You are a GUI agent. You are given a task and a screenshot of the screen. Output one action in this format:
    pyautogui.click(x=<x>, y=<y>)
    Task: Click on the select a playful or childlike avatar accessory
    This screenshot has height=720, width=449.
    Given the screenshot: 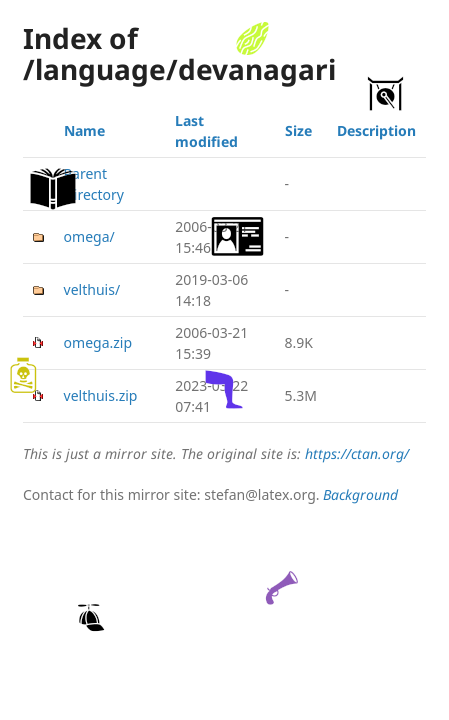 What is the action you would take?
    pyautogui.click(x=90, y=617)
    